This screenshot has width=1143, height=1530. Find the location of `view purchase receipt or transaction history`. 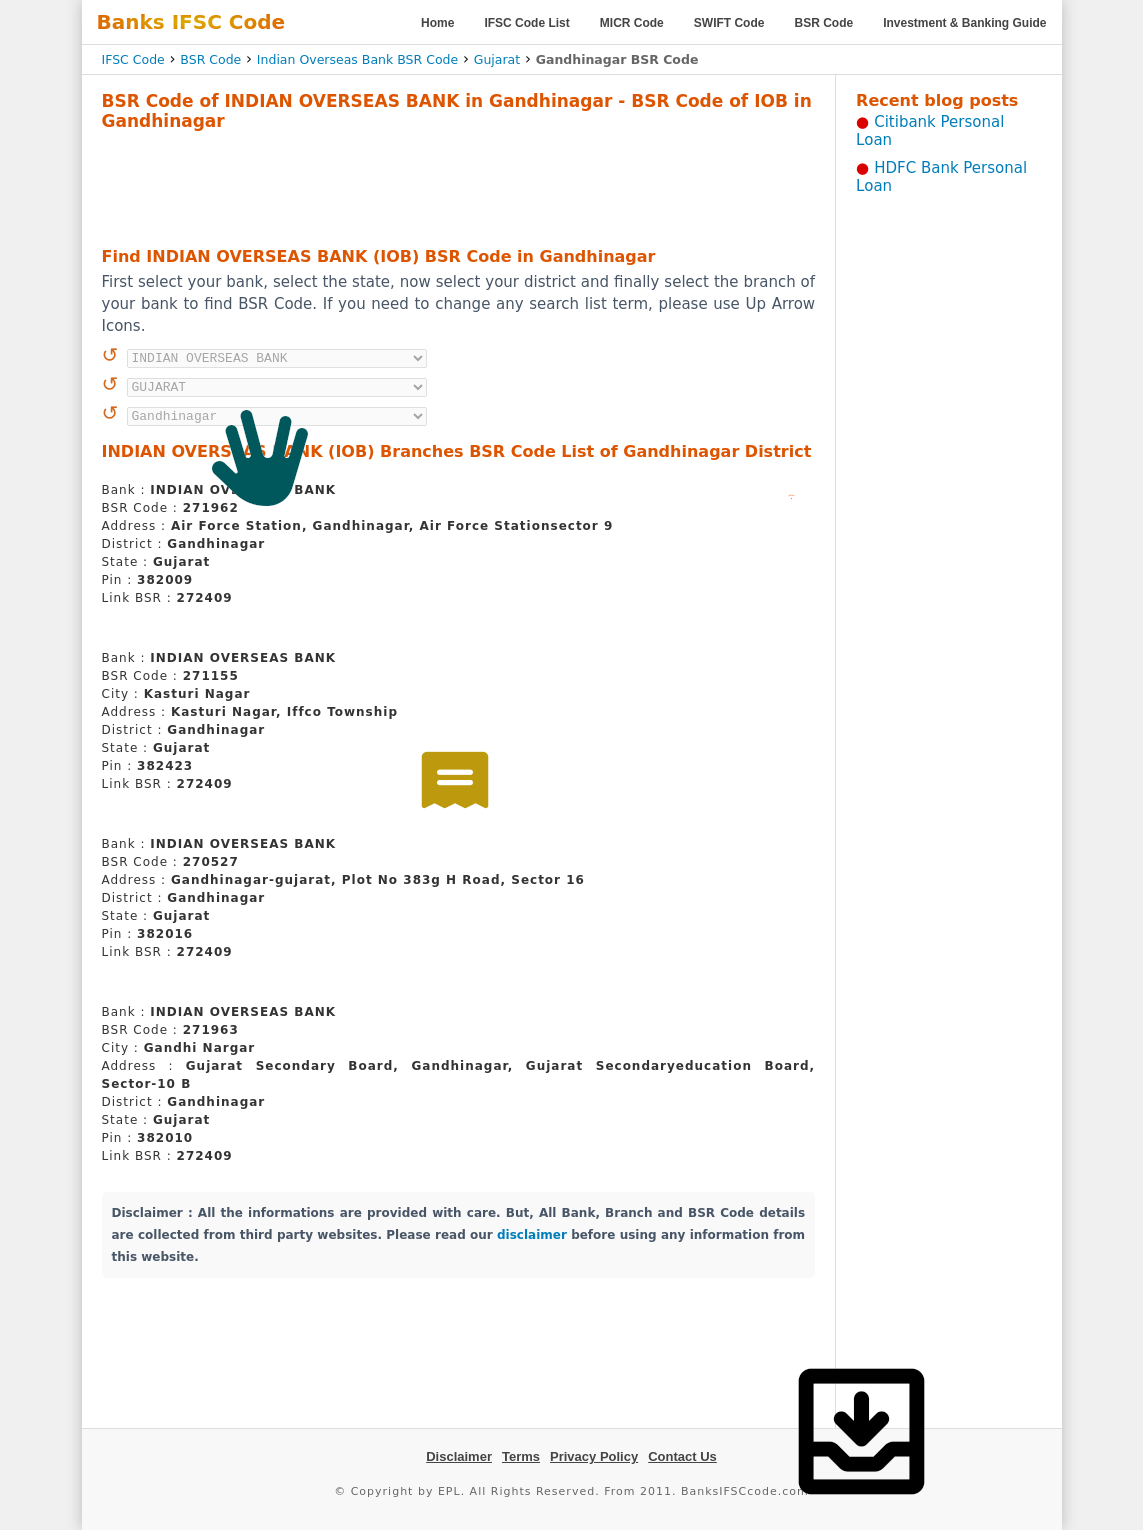

view purchase receipt or transaction history is located at coordinates (455, 780).